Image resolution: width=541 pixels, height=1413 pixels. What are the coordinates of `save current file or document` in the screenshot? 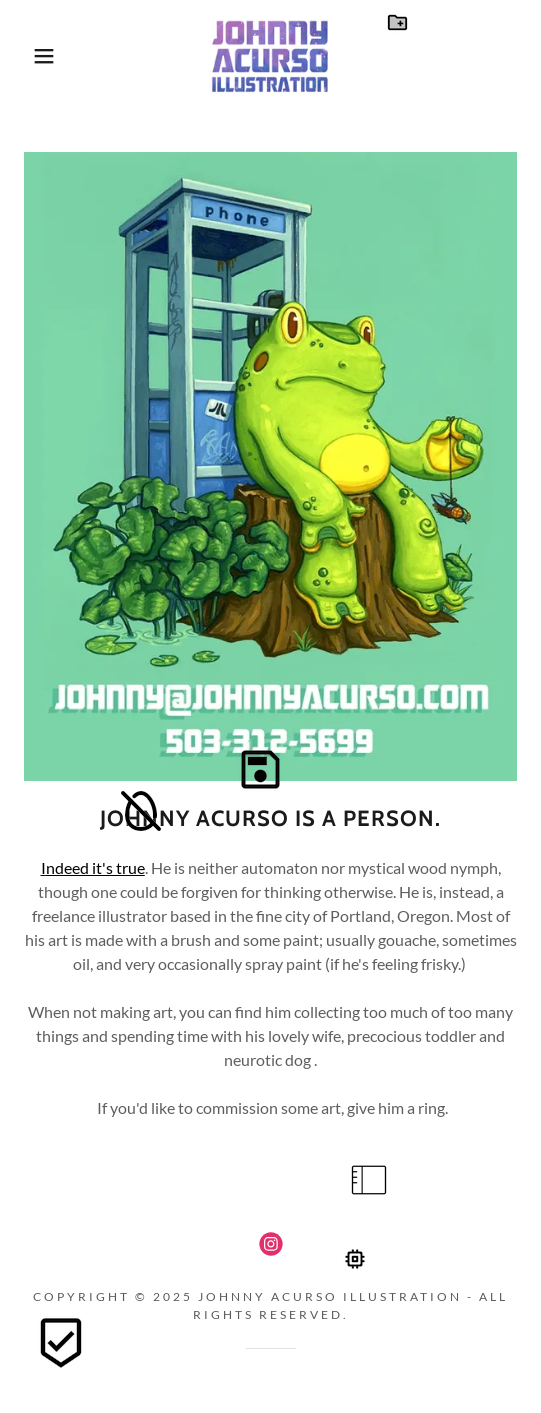 It's located at (260, 769).